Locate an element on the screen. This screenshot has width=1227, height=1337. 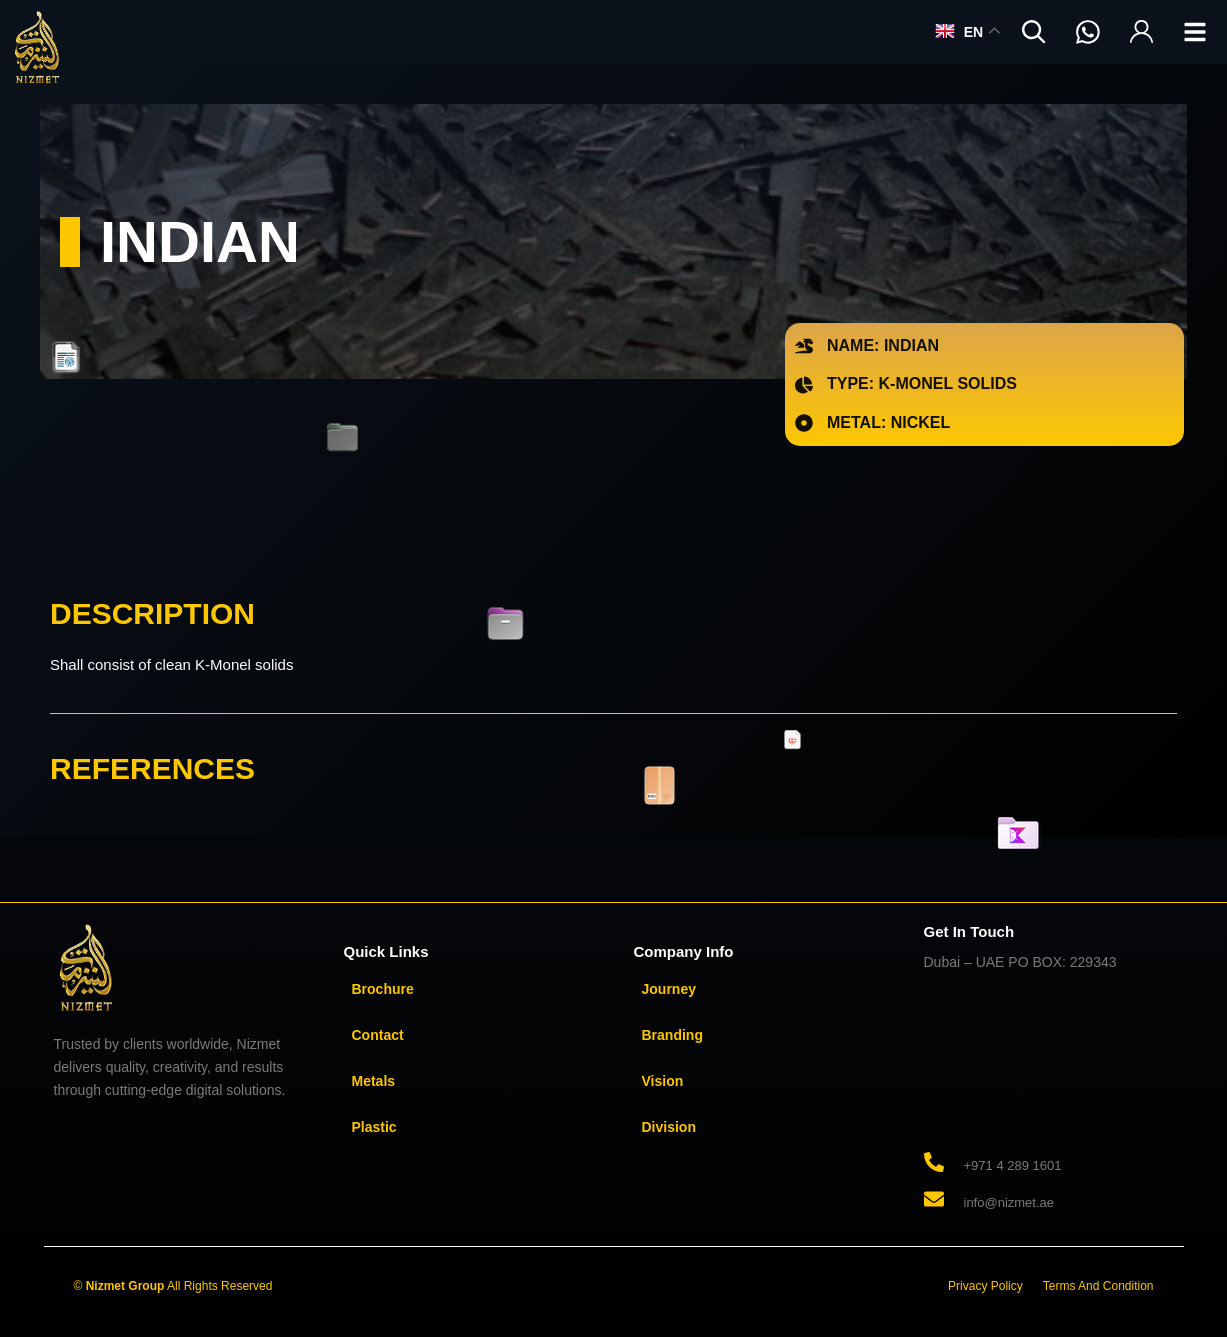
compressed or archived file type is located at coordinates (659, 785).